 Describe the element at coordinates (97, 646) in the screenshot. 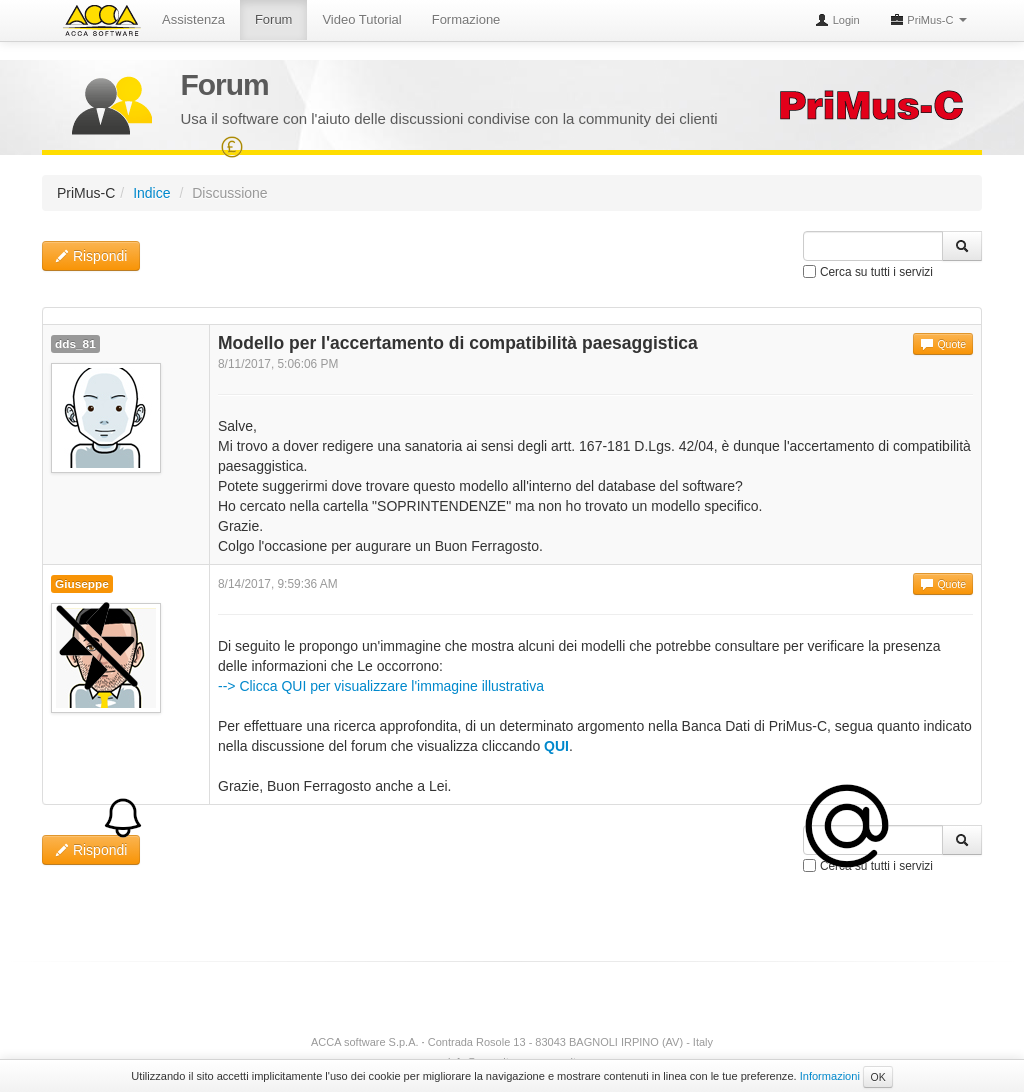

I see `flash or lightning feature disabled` at that location.